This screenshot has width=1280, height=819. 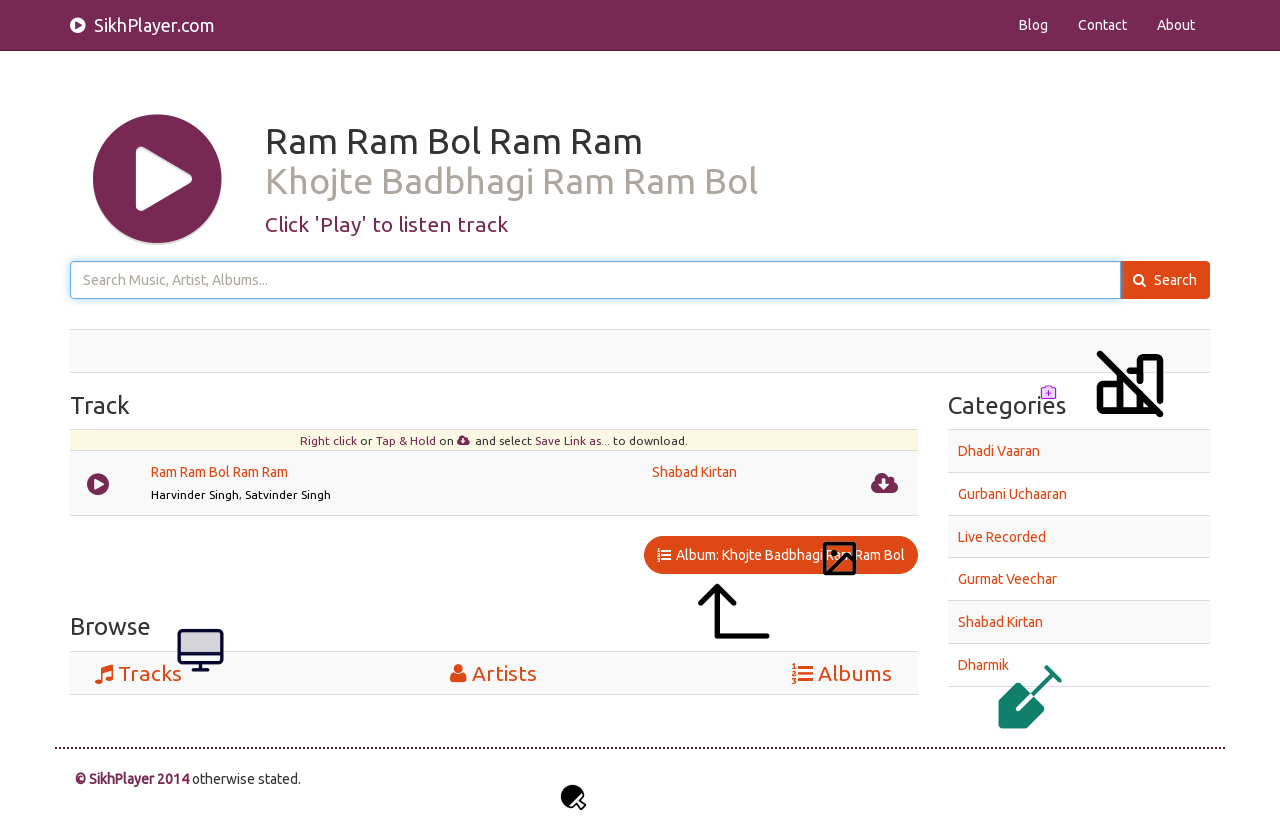 I want to click on access ping pong or table tennis game, so click(x=573, y=797).